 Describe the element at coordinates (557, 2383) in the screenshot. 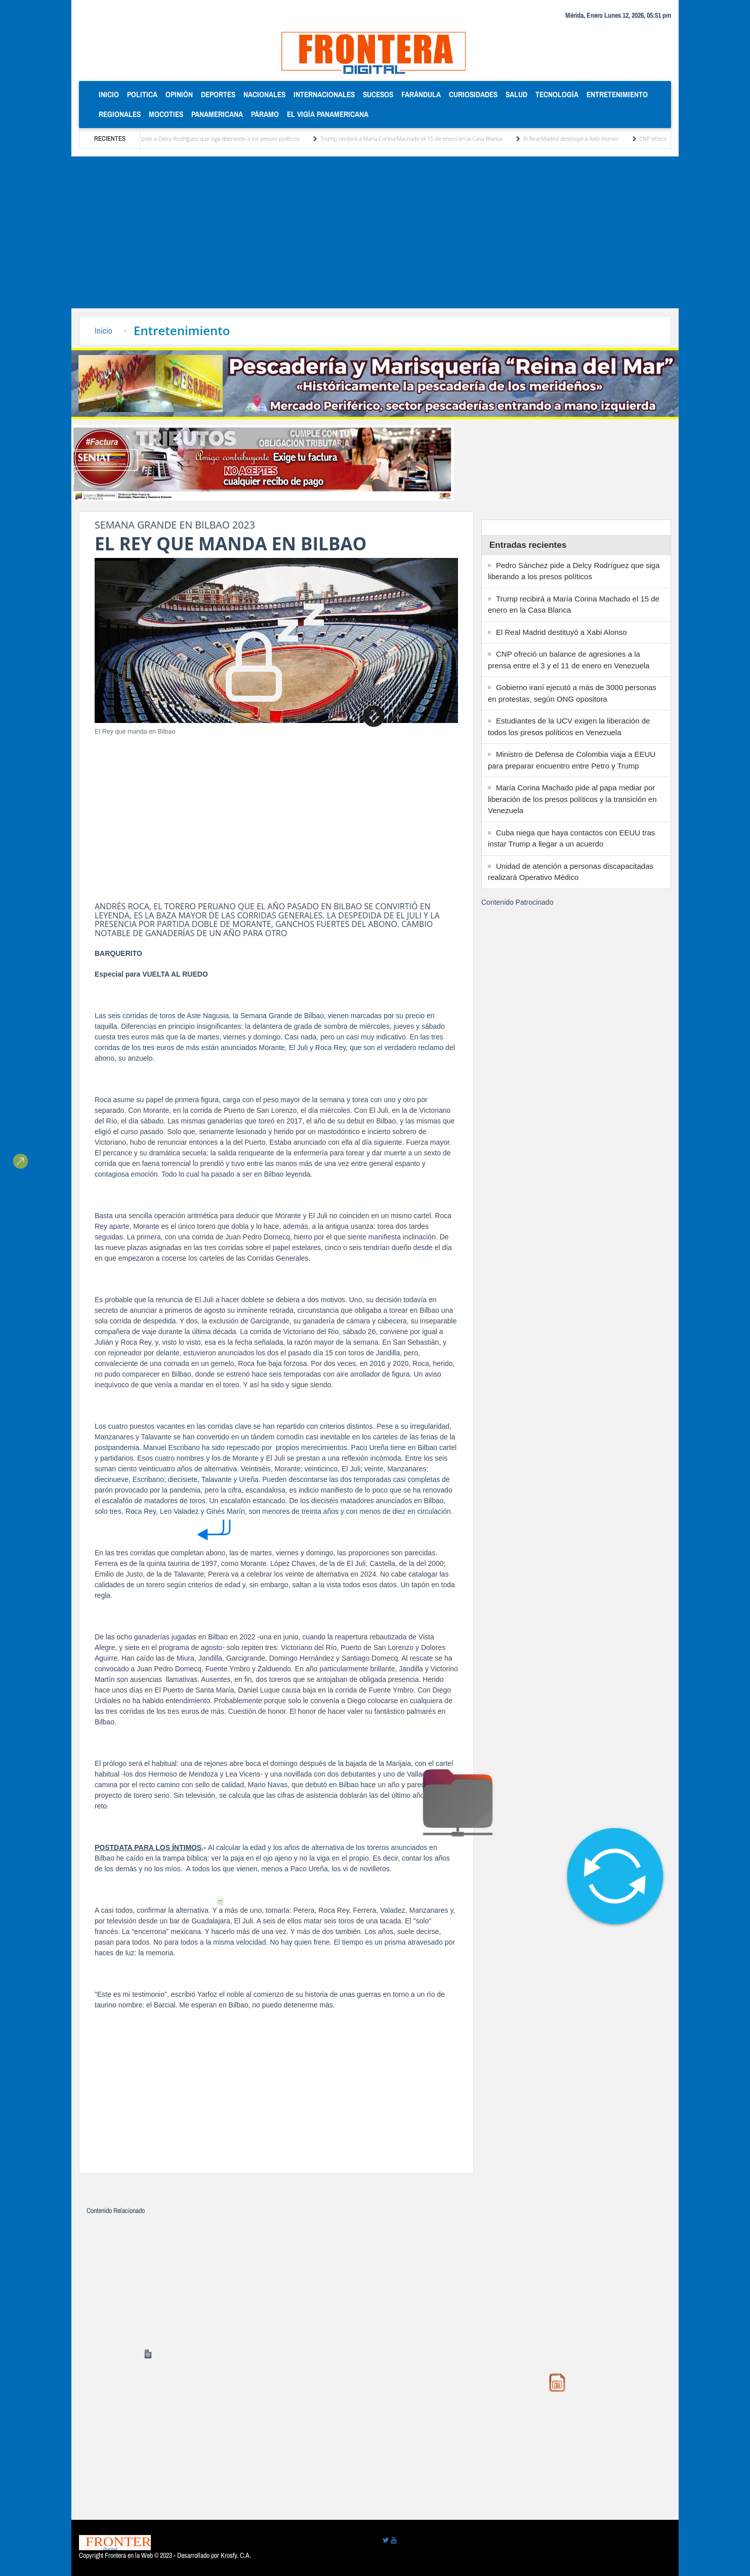

I see `libreoffice impress presentation file` at that location.